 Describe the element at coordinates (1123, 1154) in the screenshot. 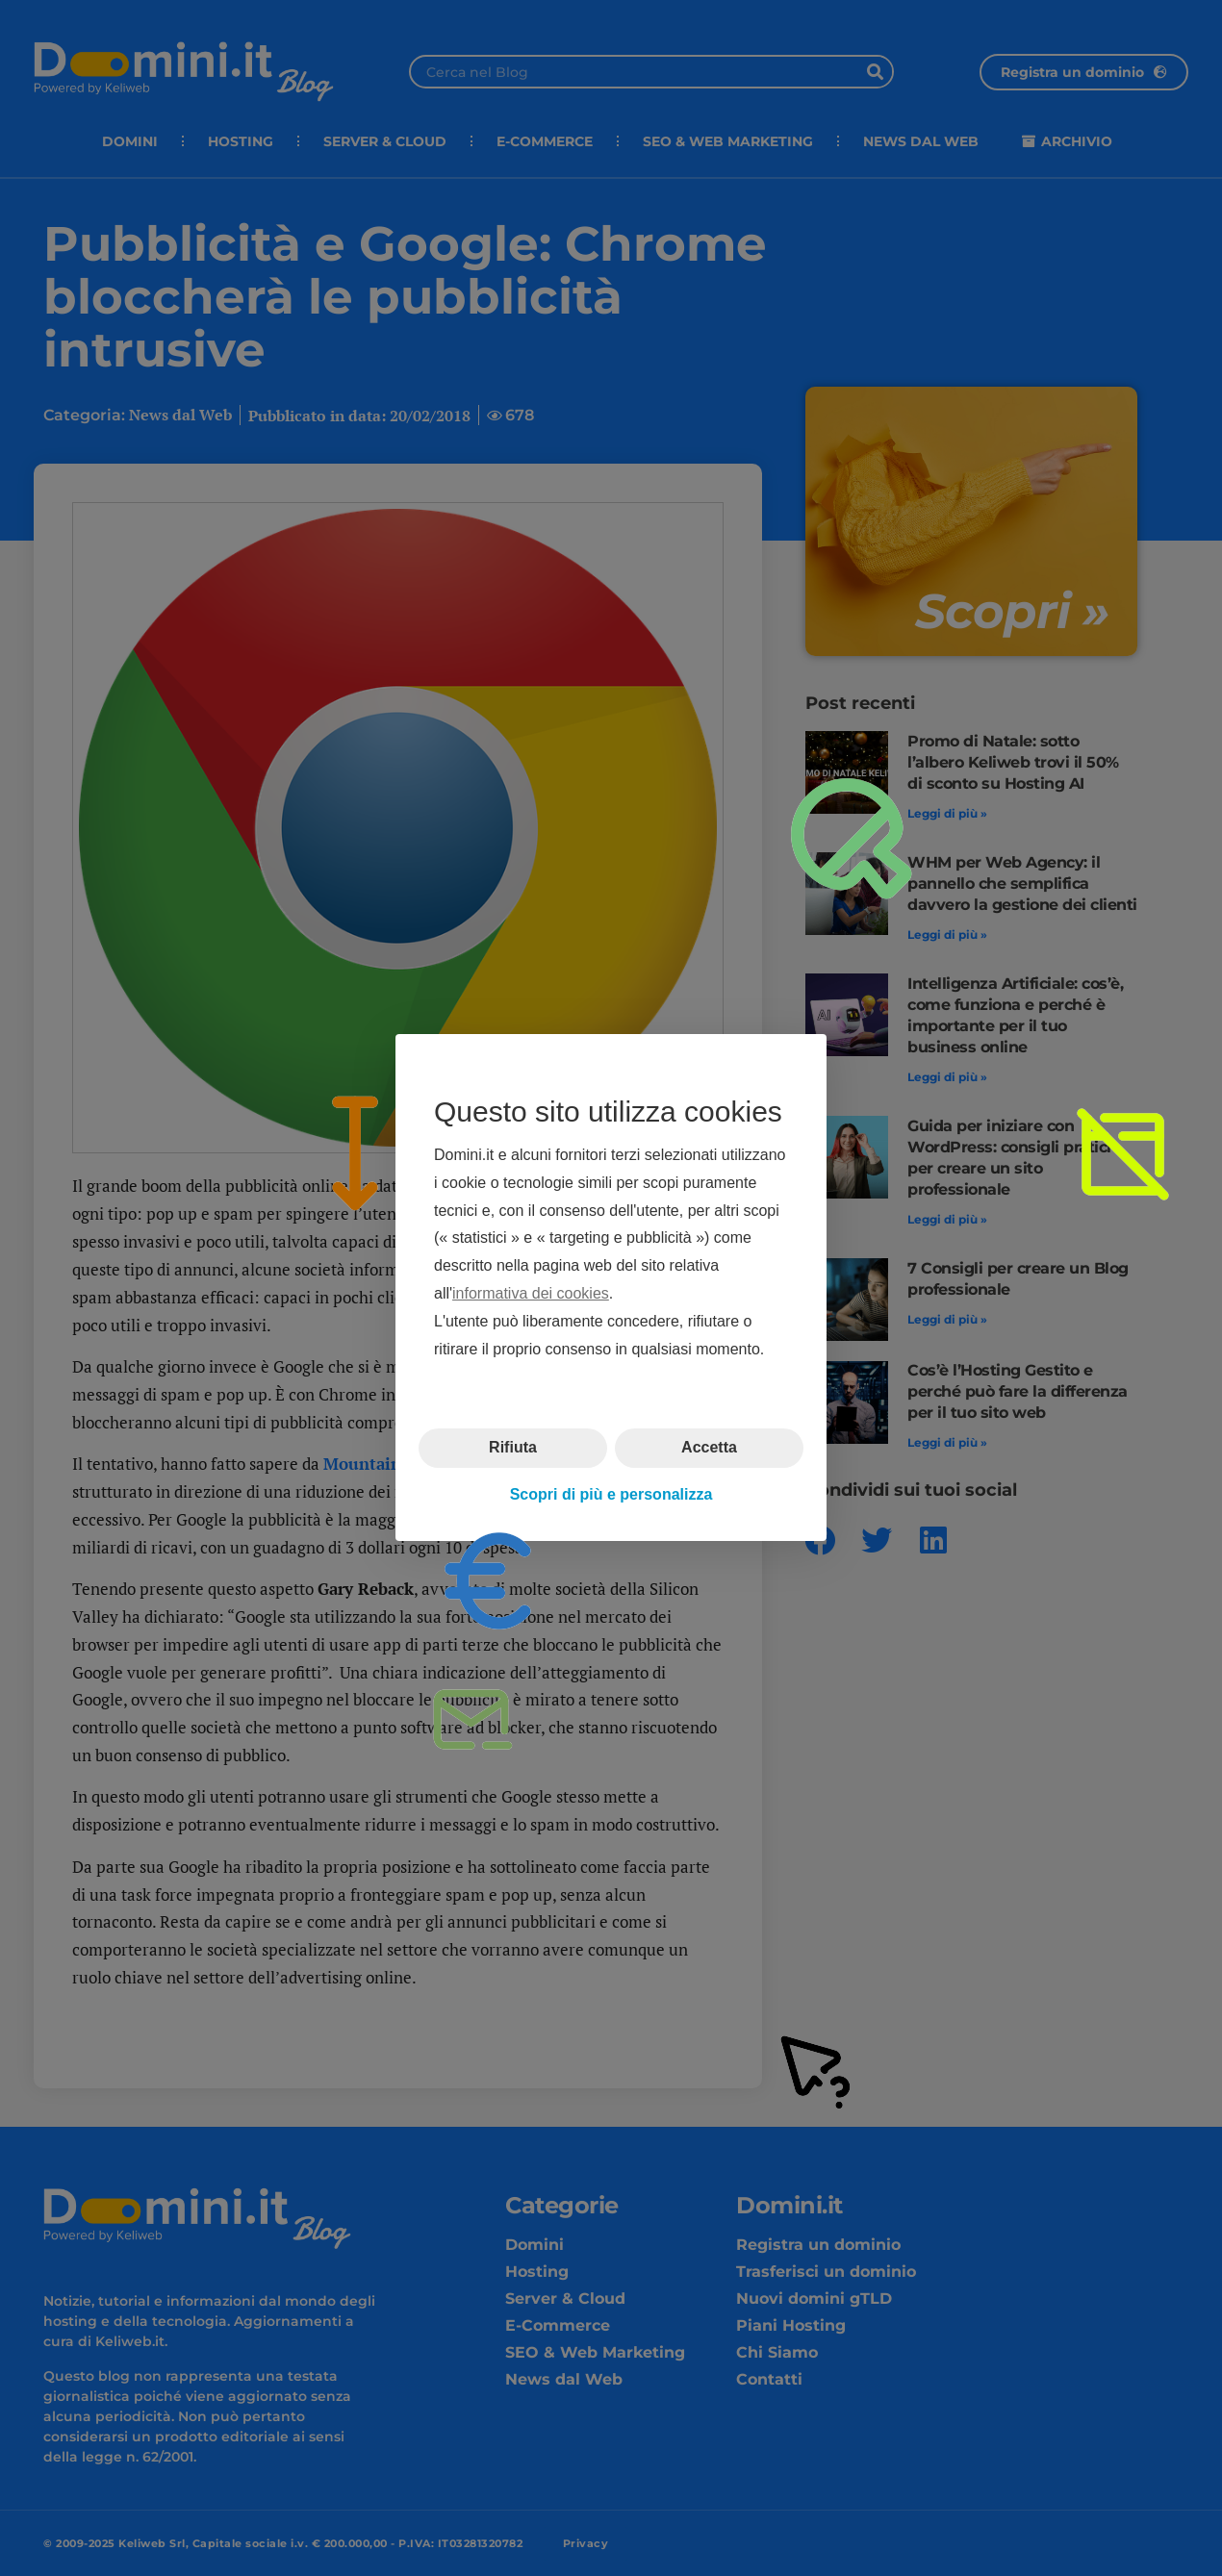

I see `browser window disabled or unavailable` at that location.